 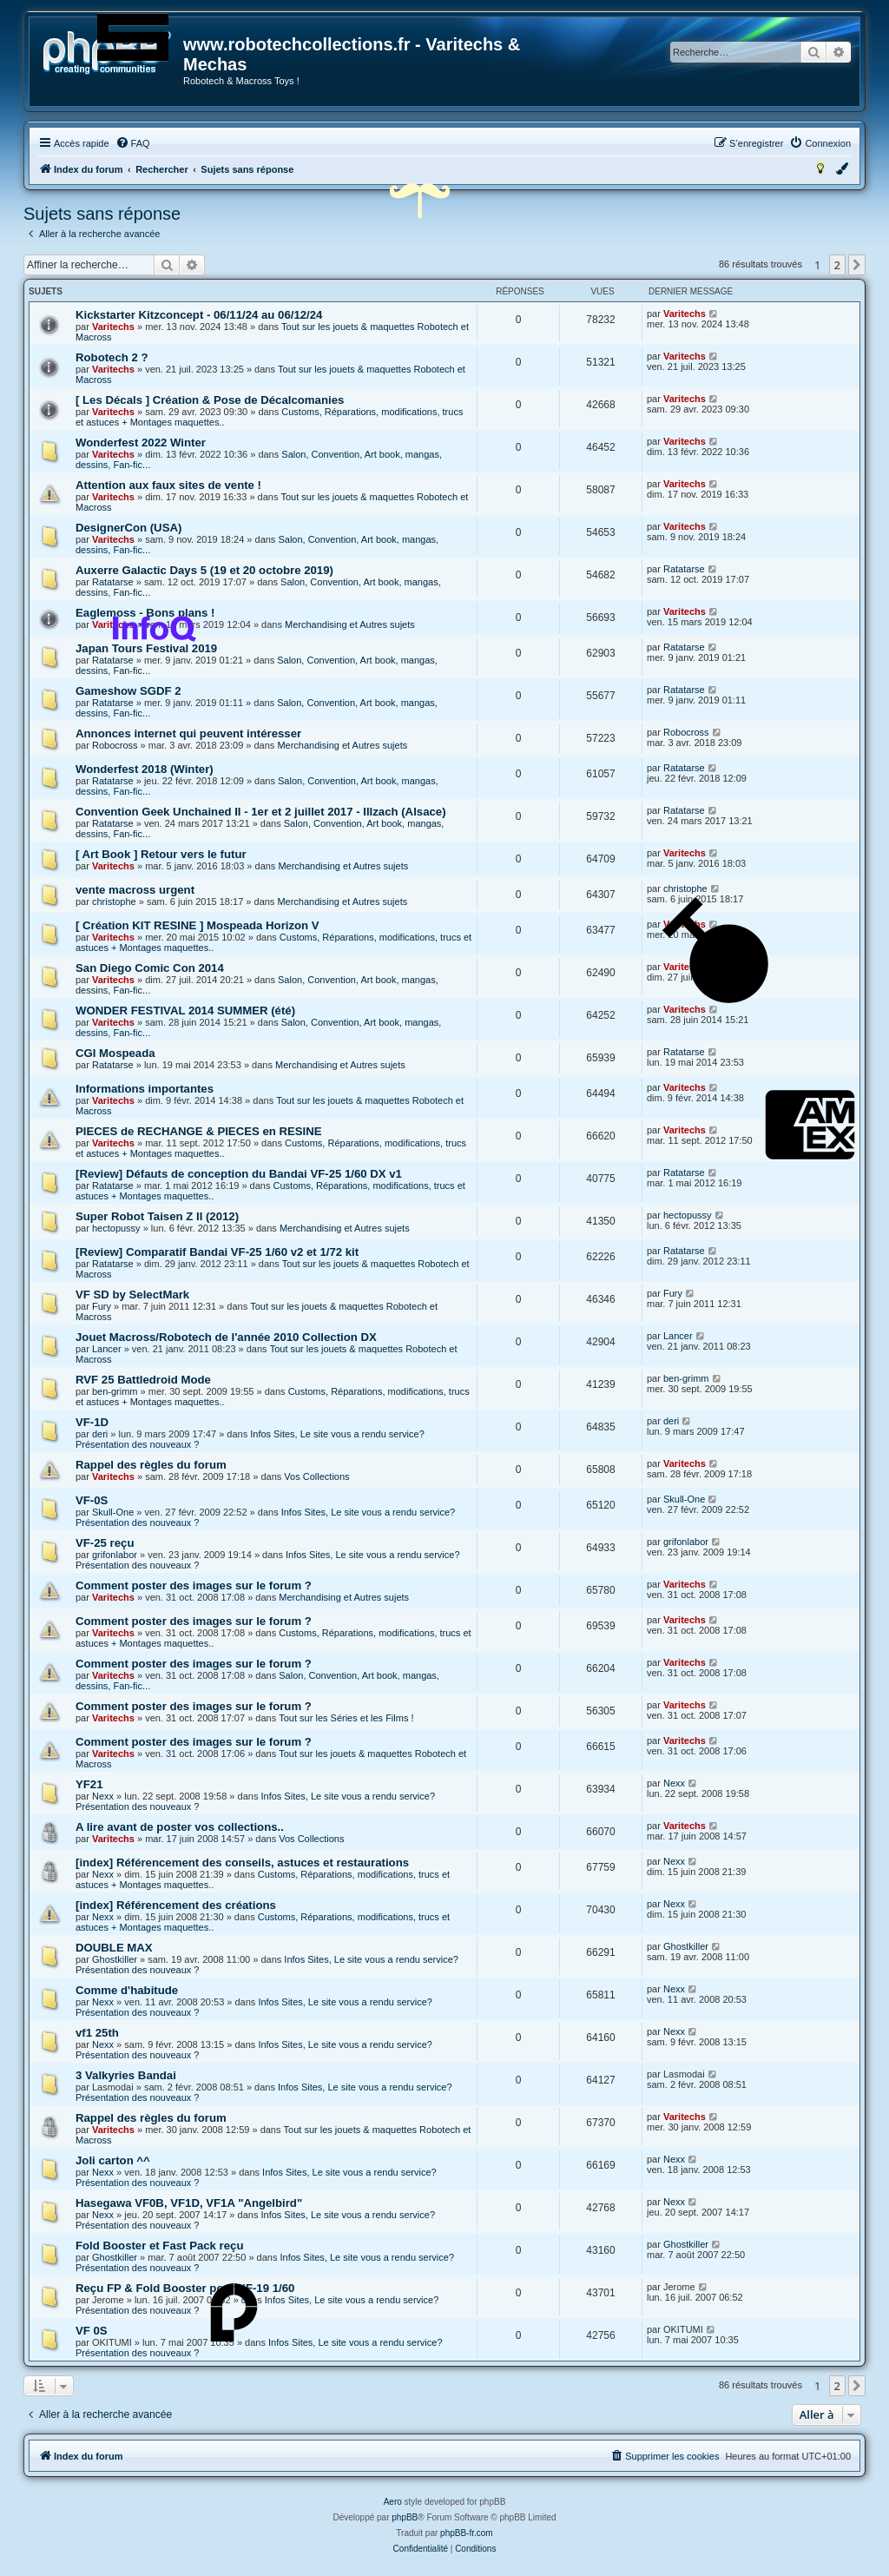 What do you see at coordinates (721, 950) in the screenshot?
I see `gender identity symbol for travesti` at bounding box center [721, 950].